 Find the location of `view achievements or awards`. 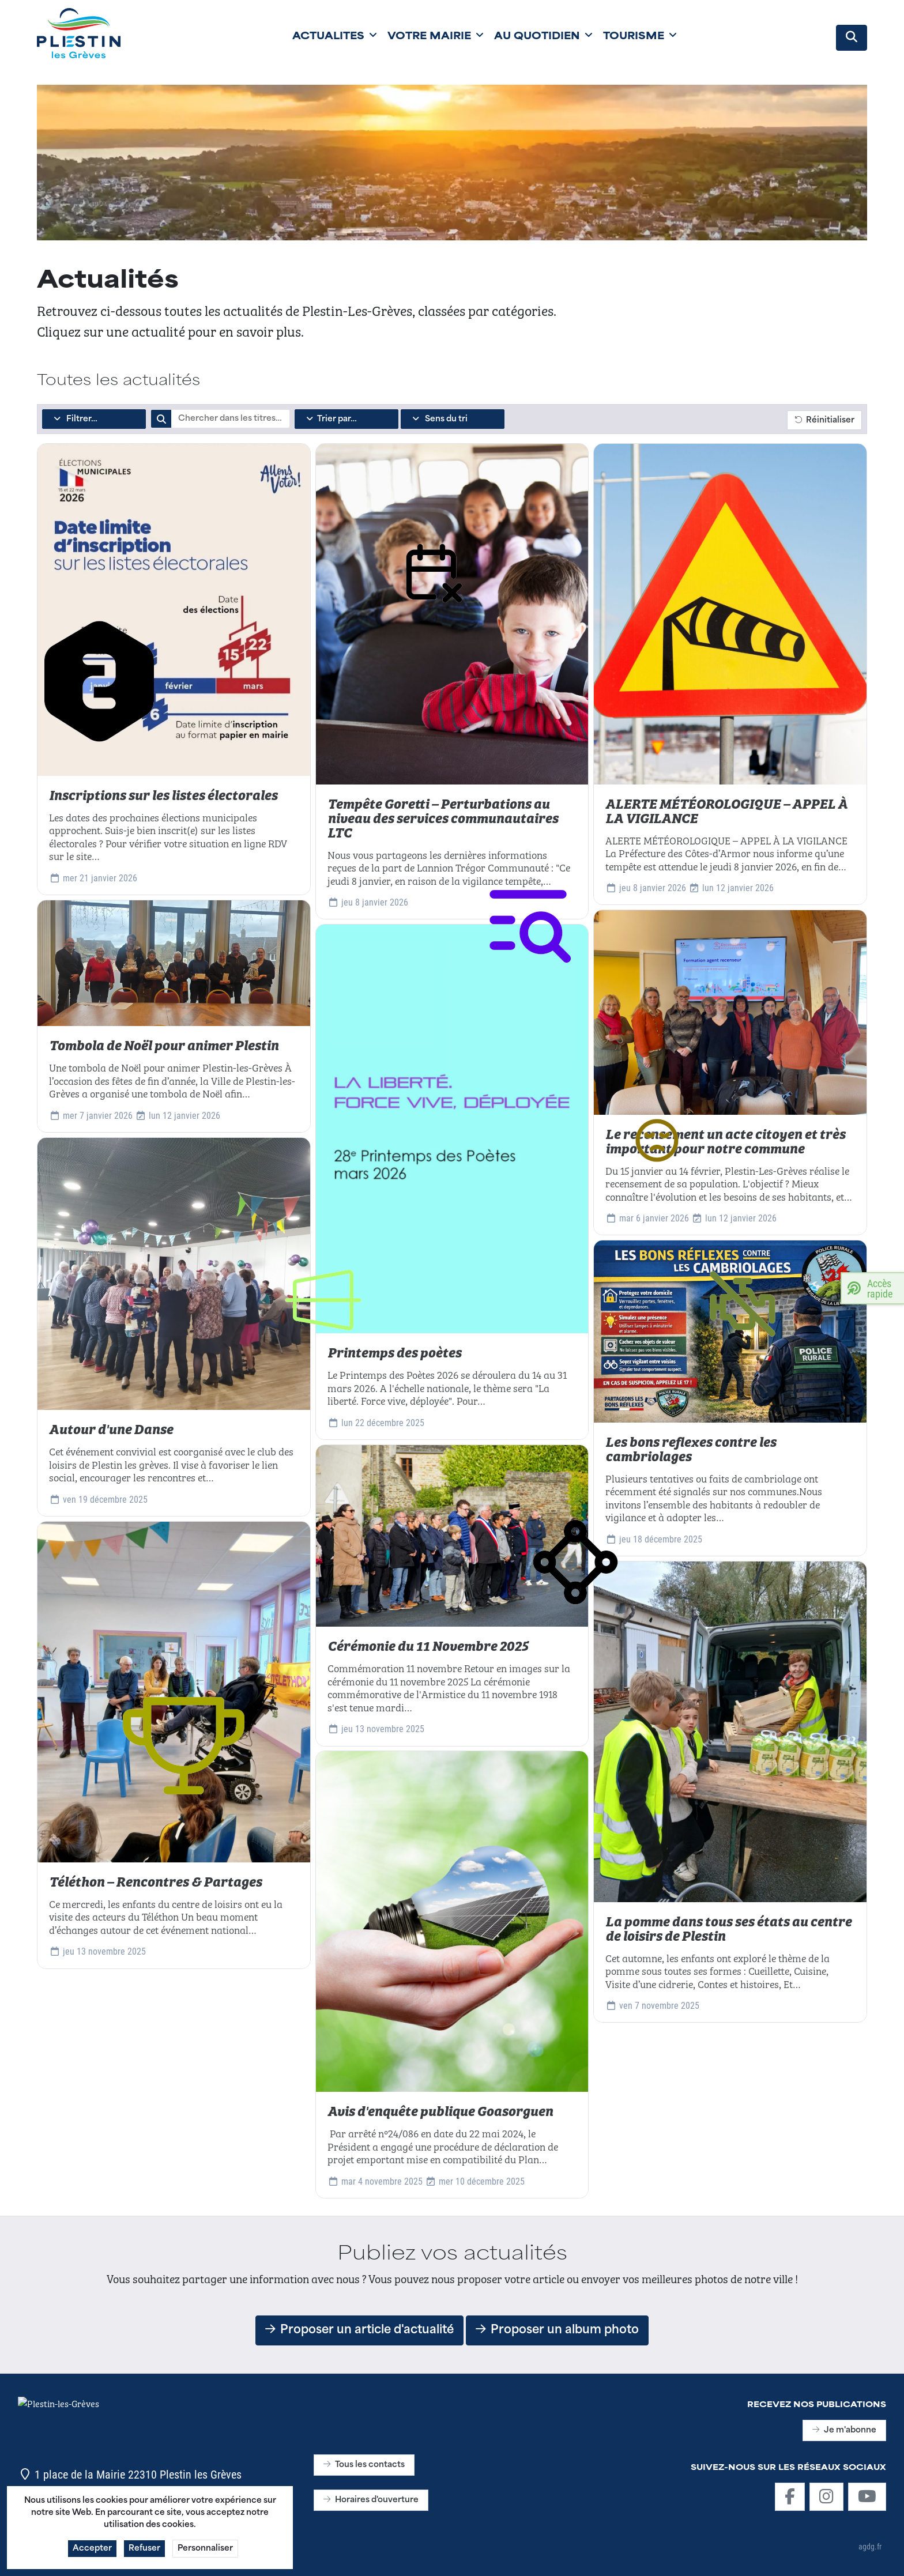

view achievements or awards is located at coordinates (183, 1741).